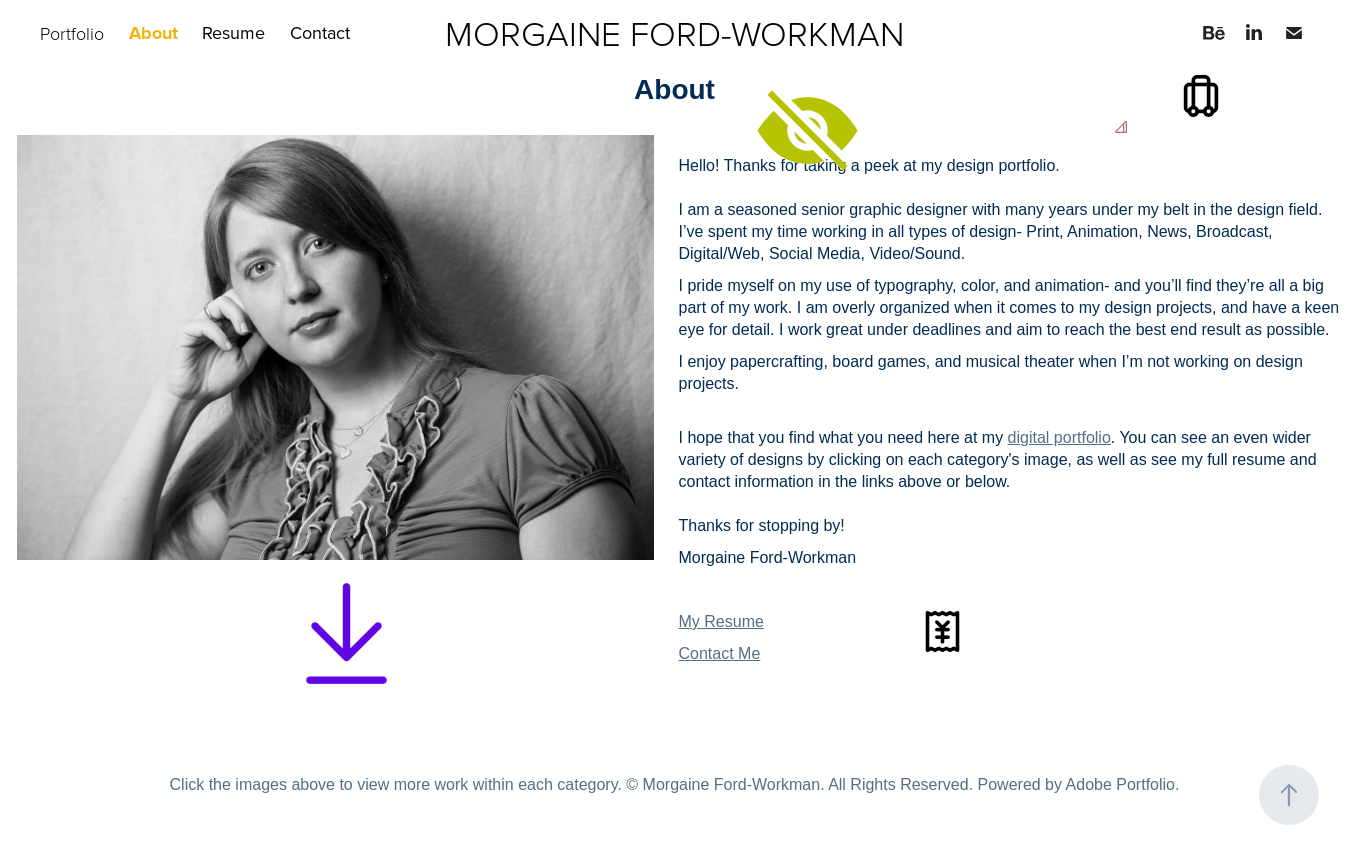  I want to click on access travel or trip information, so click(1201, 96).